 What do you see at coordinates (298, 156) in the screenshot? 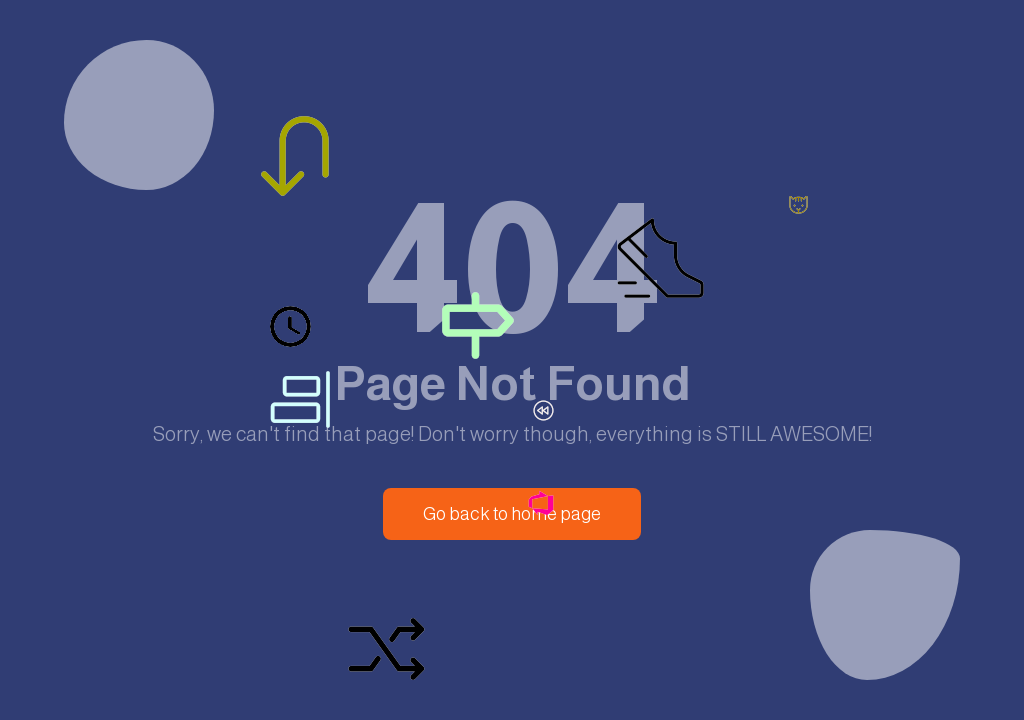
I see `undo or go back to previous state` at bounding box center [298, 156].